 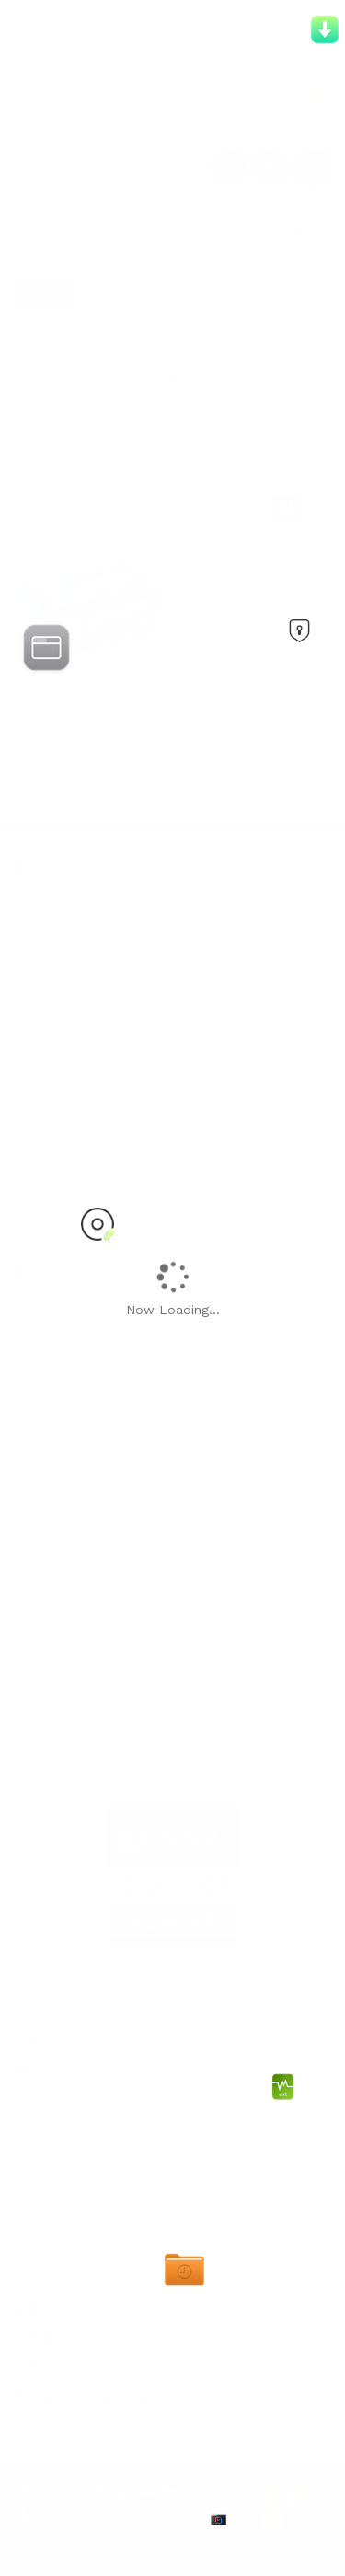 What do you see at coordinates (282, 2086) in the screenshot?
I see `virtualbox extension pack file` at bounding box center [282, 2086].